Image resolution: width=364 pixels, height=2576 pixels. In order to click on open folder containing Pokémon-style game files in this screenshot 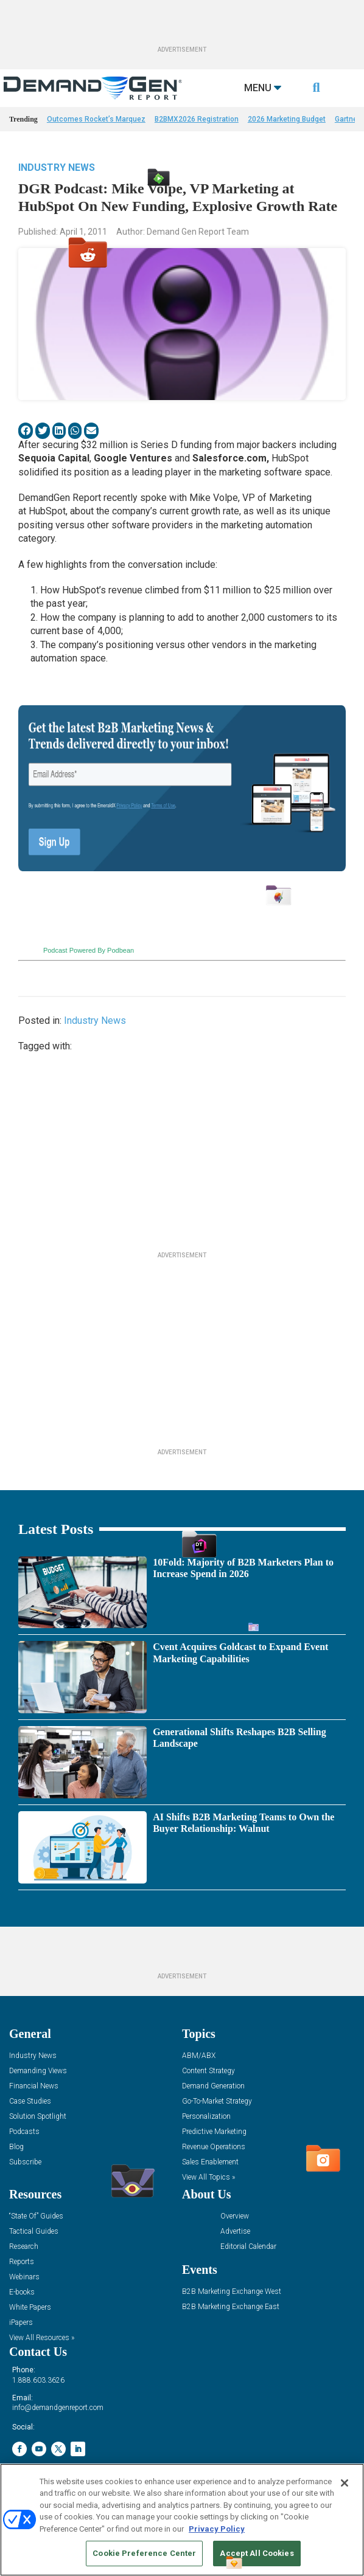, I will do `click(132, 2182)`.